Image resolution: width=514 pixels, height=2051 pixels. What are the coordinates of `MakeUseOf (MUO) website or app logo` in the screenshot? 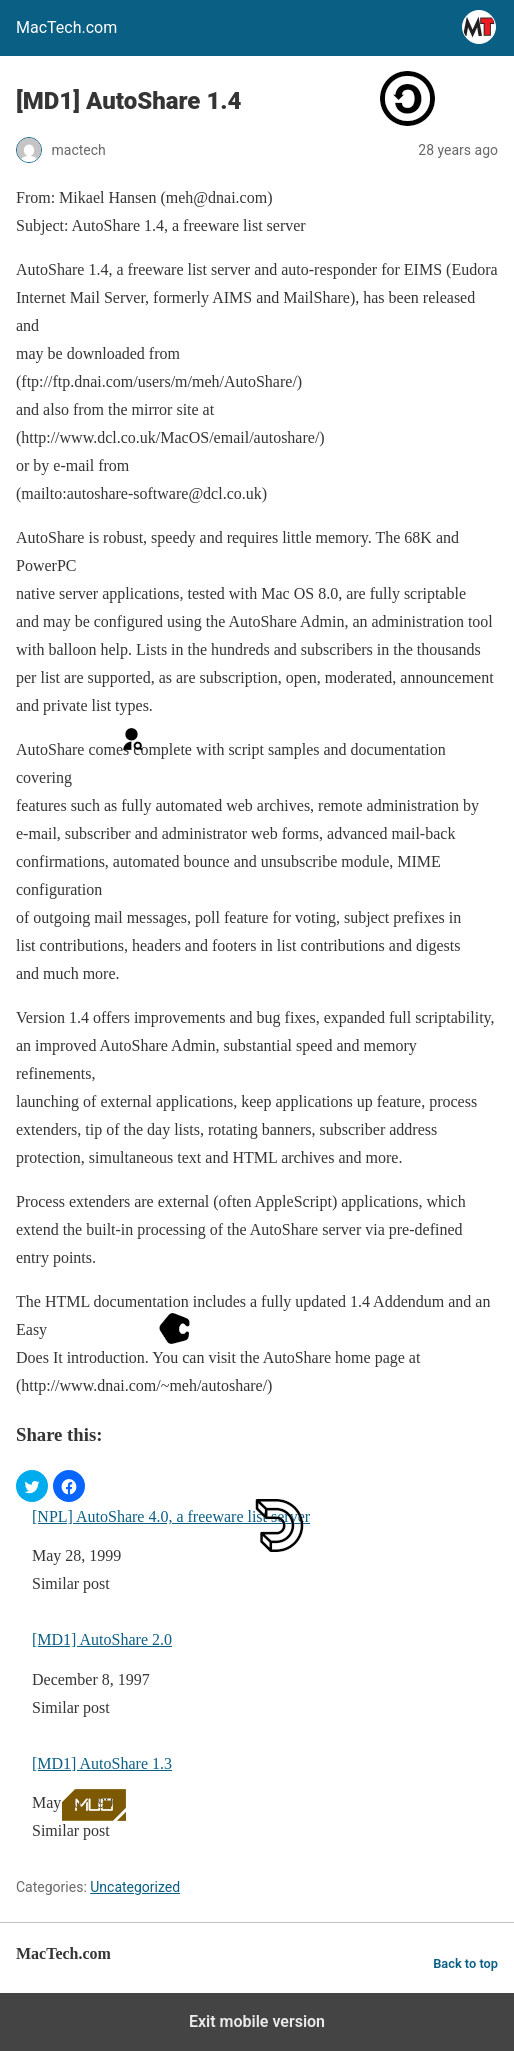 It's located at (94, 1805).